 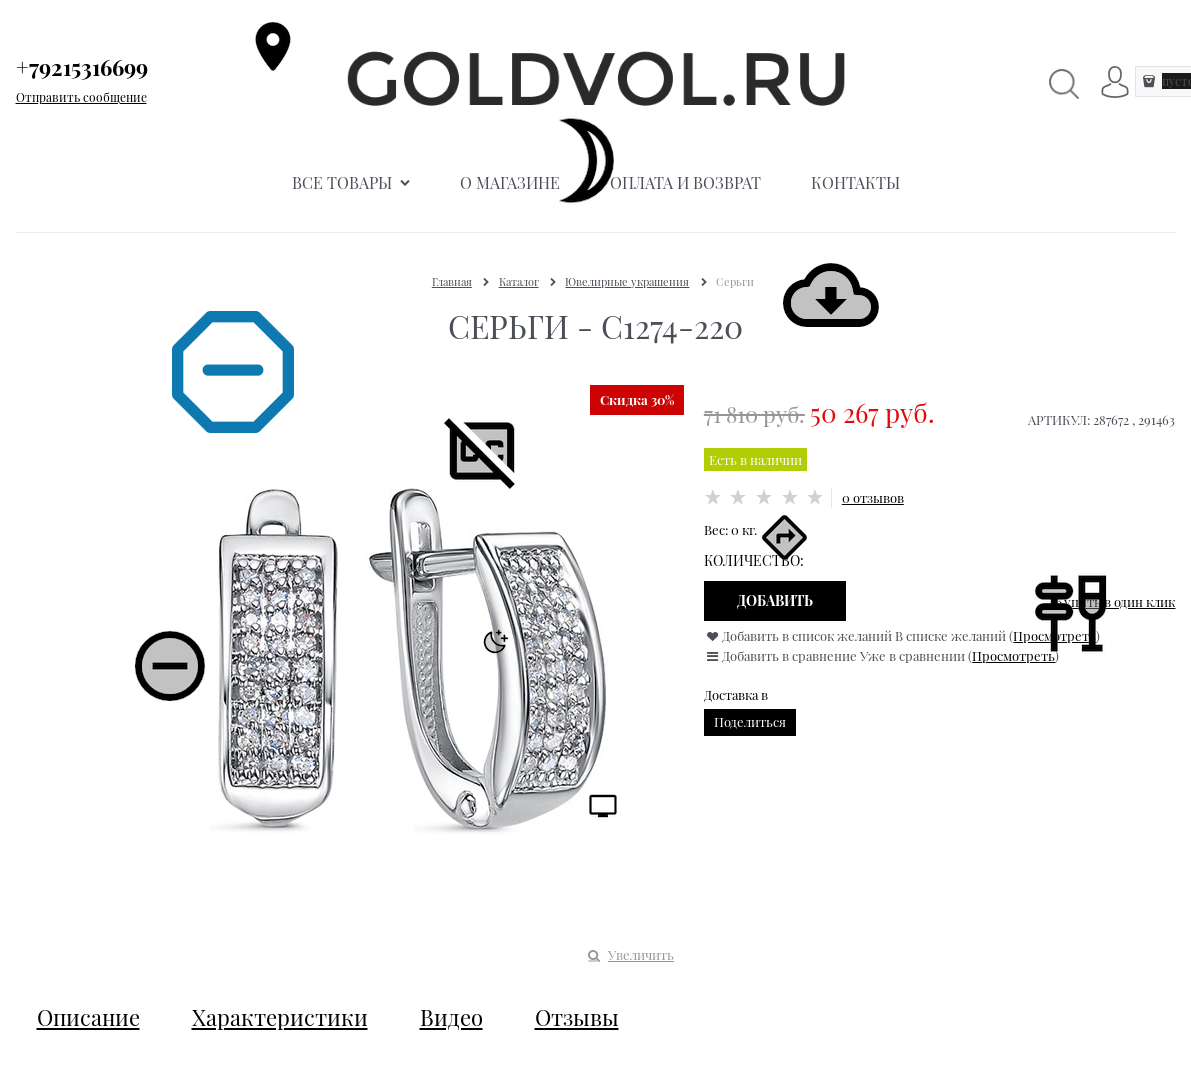 What do you see at coordinates (233, 372) in the screenshot?
I see `indicates blocked or restricted content` at bounding box center [233, 372].